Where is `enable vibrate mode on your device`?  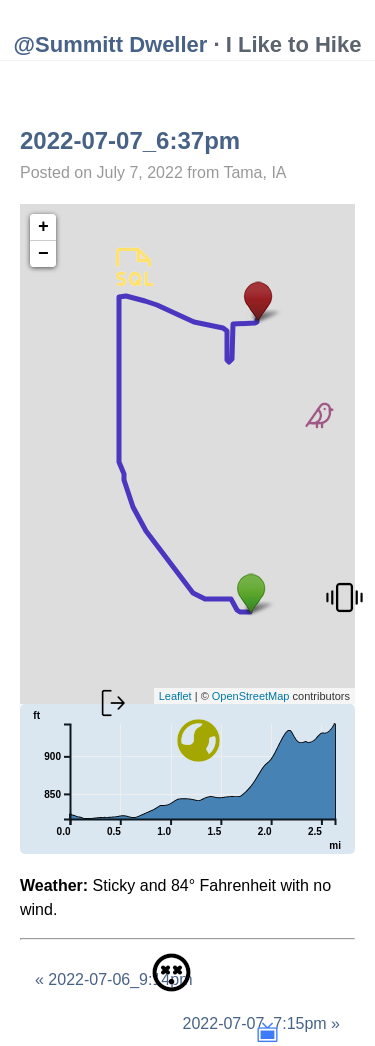 enable vibrate mode on your device is located at coordinates (344, 597).